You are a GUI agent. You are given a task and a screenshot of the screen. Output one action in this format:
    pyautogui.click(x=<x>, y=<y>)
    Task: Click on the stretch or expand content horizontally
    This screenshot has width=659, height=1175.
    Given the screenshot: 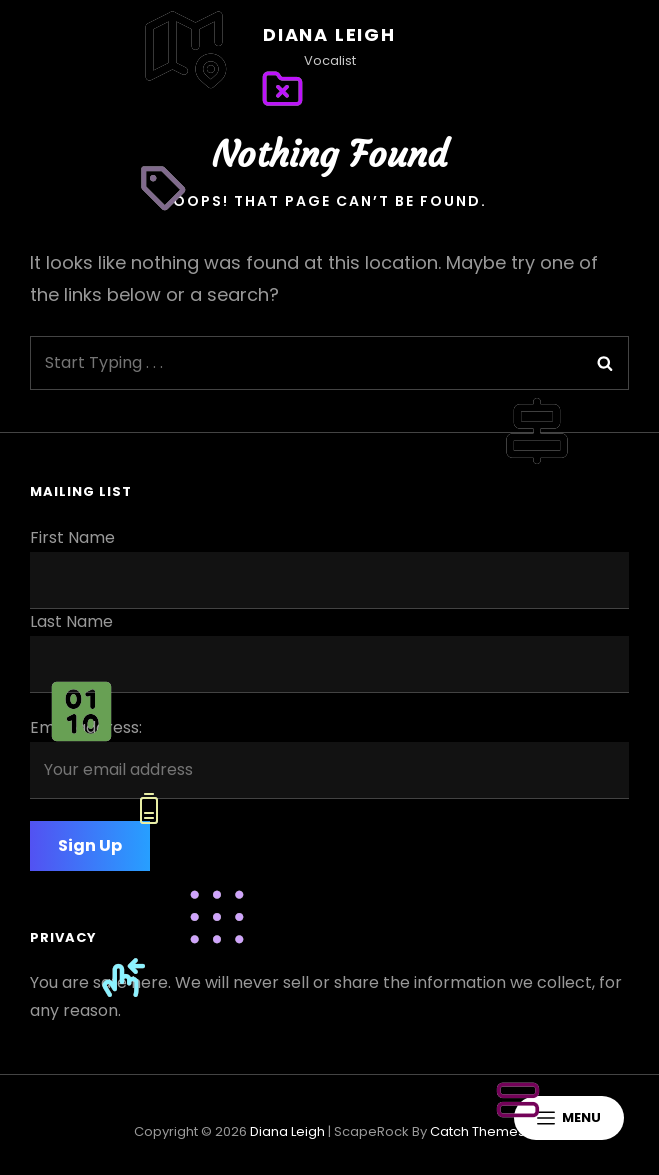 What is the action you would take?
    pyautogui.click(x=518, y=1100)
    